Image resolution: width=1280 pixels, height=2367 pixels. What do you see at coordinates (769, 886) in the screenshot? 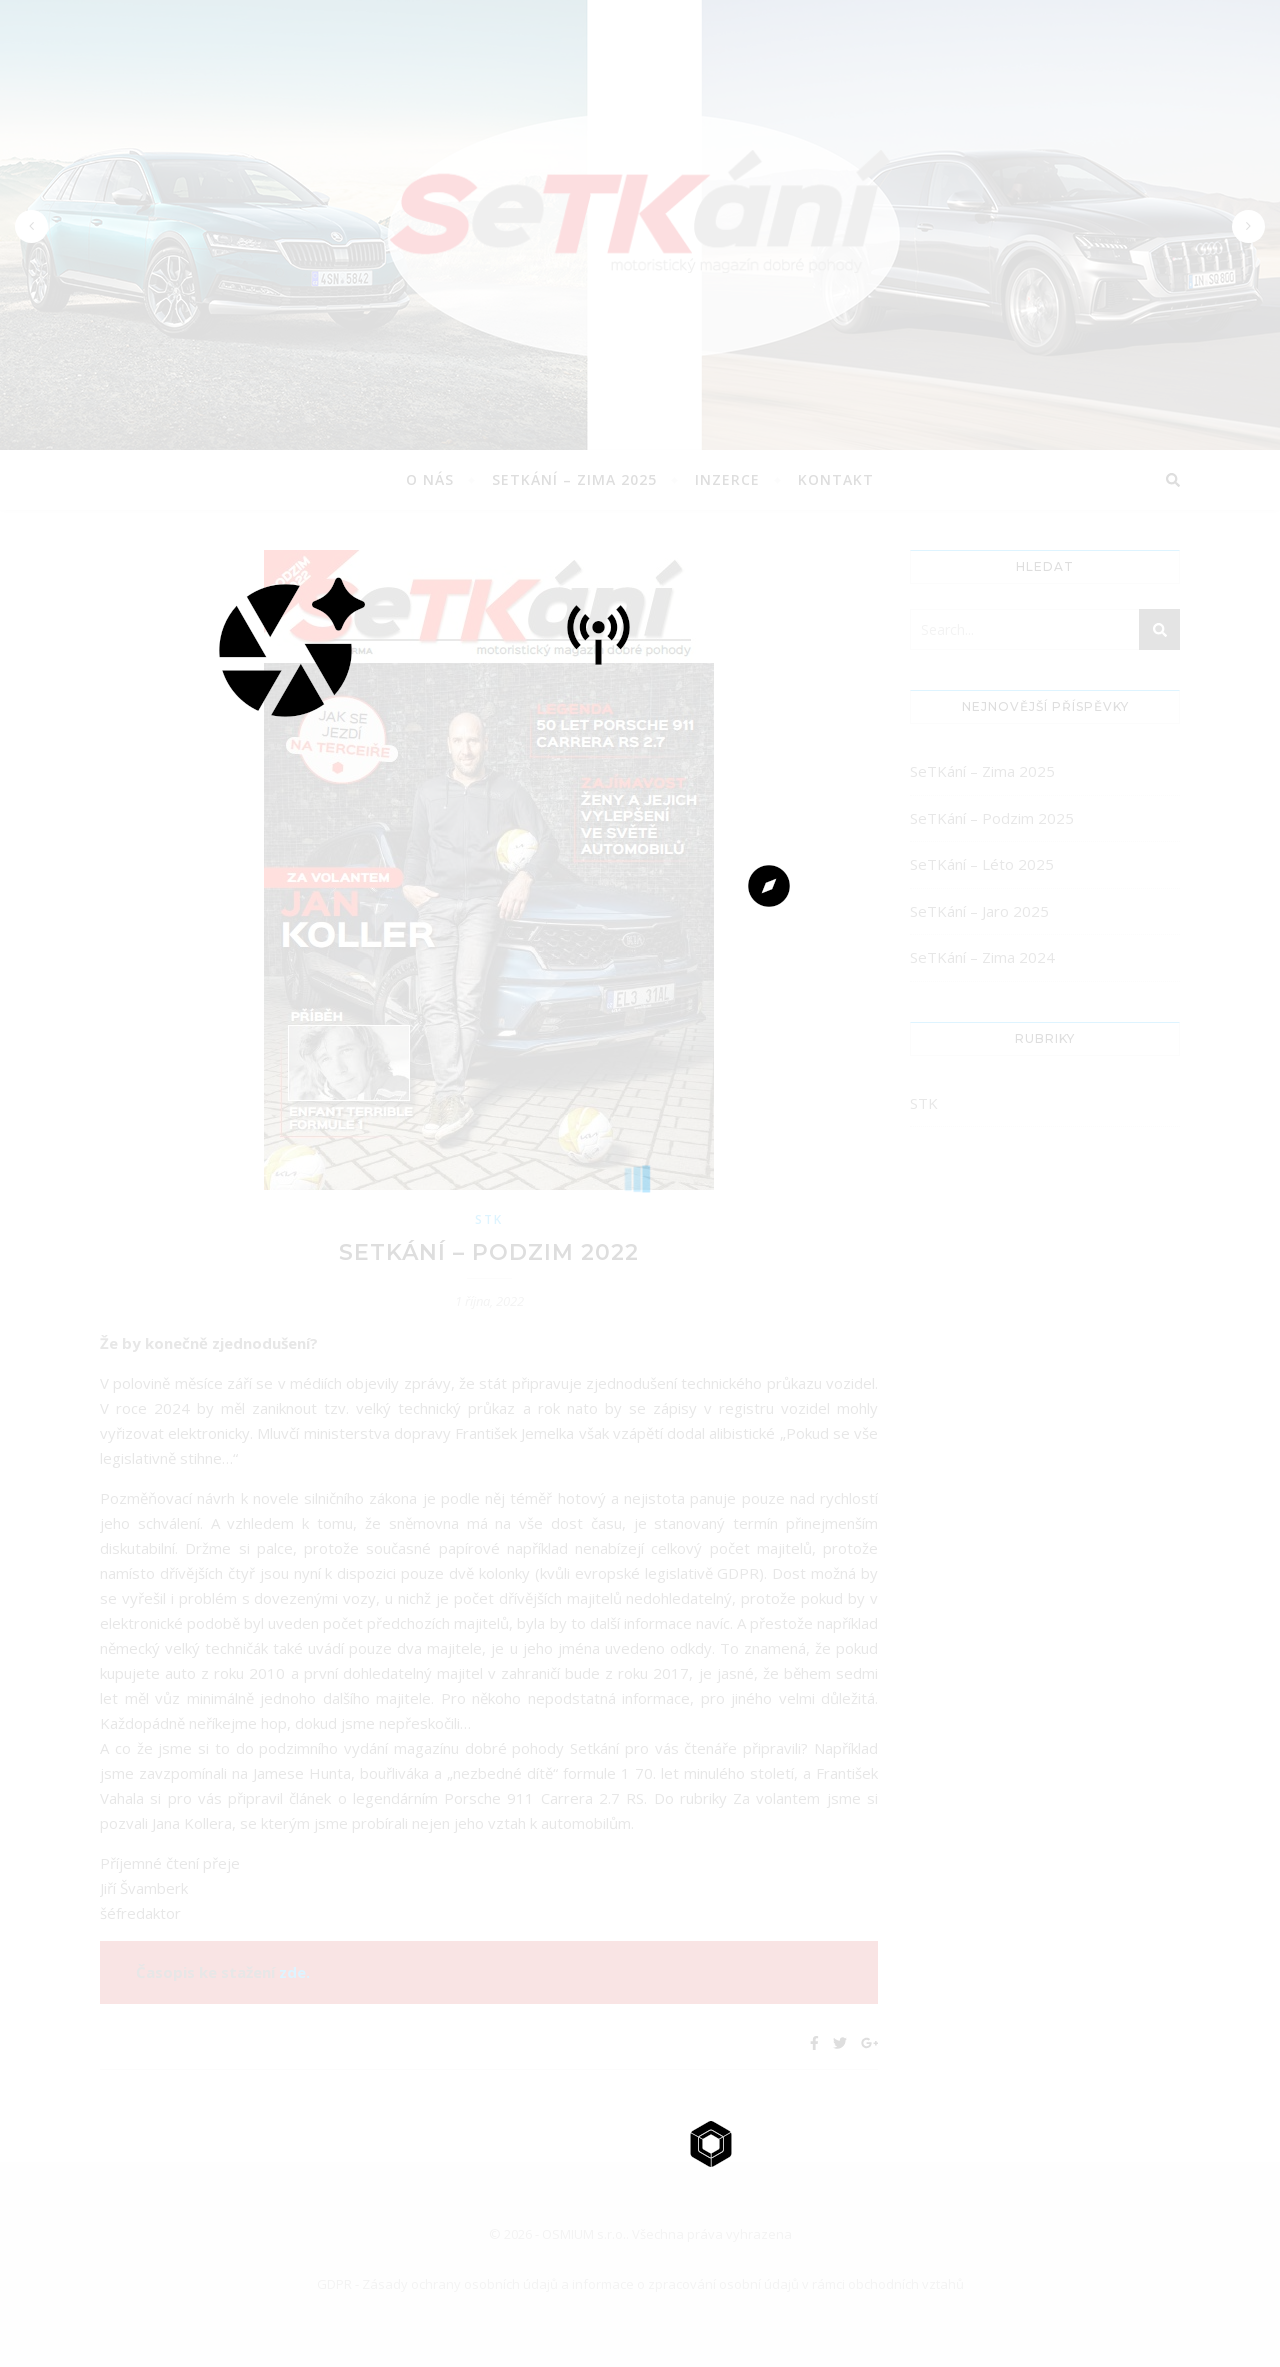
I see `open navigation or compass app` at bounding box center [769, 886].